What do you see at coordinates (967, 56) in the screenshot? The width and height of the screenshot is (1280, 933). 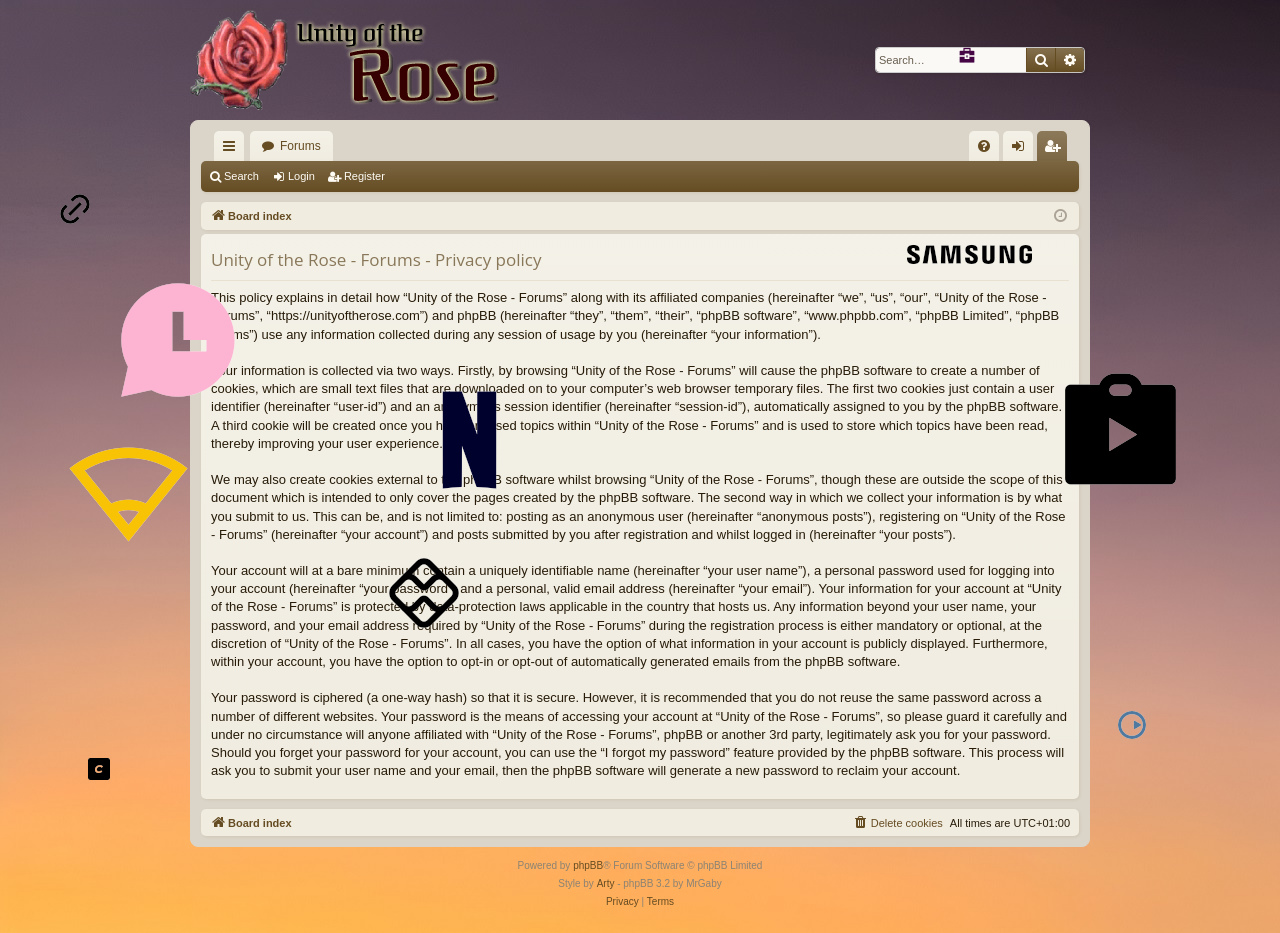 I see `access work or business documents` at bounding box center [967, 56].